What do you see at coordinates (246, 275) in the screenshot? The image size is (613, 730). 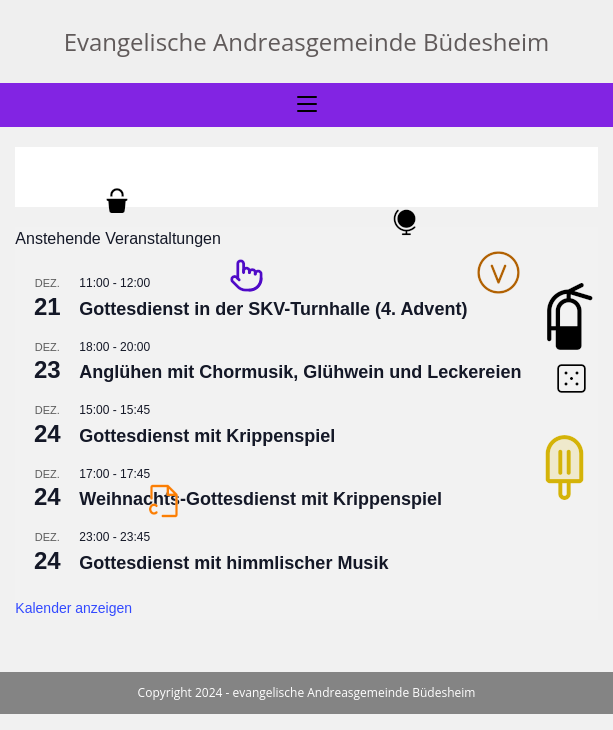 I see `tap or click to select an item` at bounding box center [246, 275].